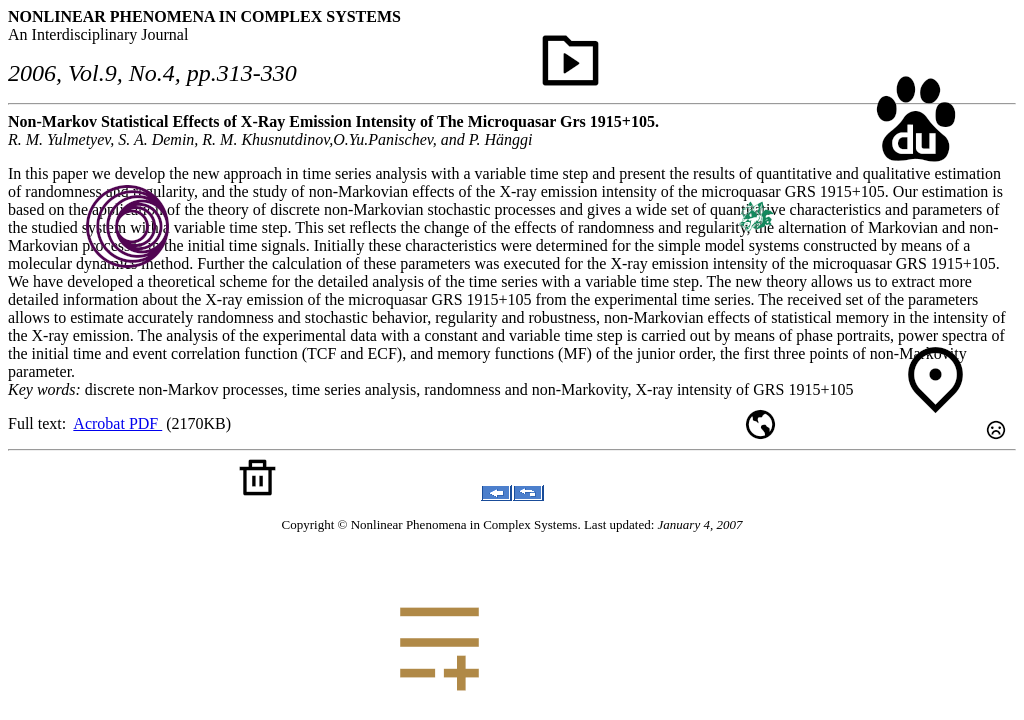  Describe the element at coordinates (935, 377) in the screenshot. I see `view or select a location on the map` at that location.